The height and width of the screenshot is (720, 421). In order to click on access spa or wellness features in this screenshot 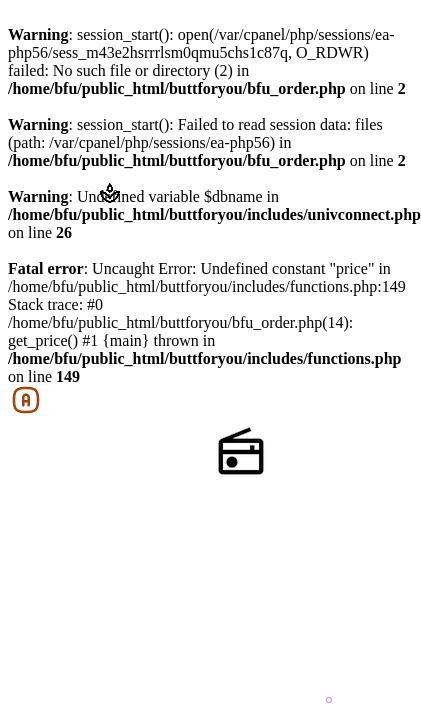, I will do `click(110, 193)`.